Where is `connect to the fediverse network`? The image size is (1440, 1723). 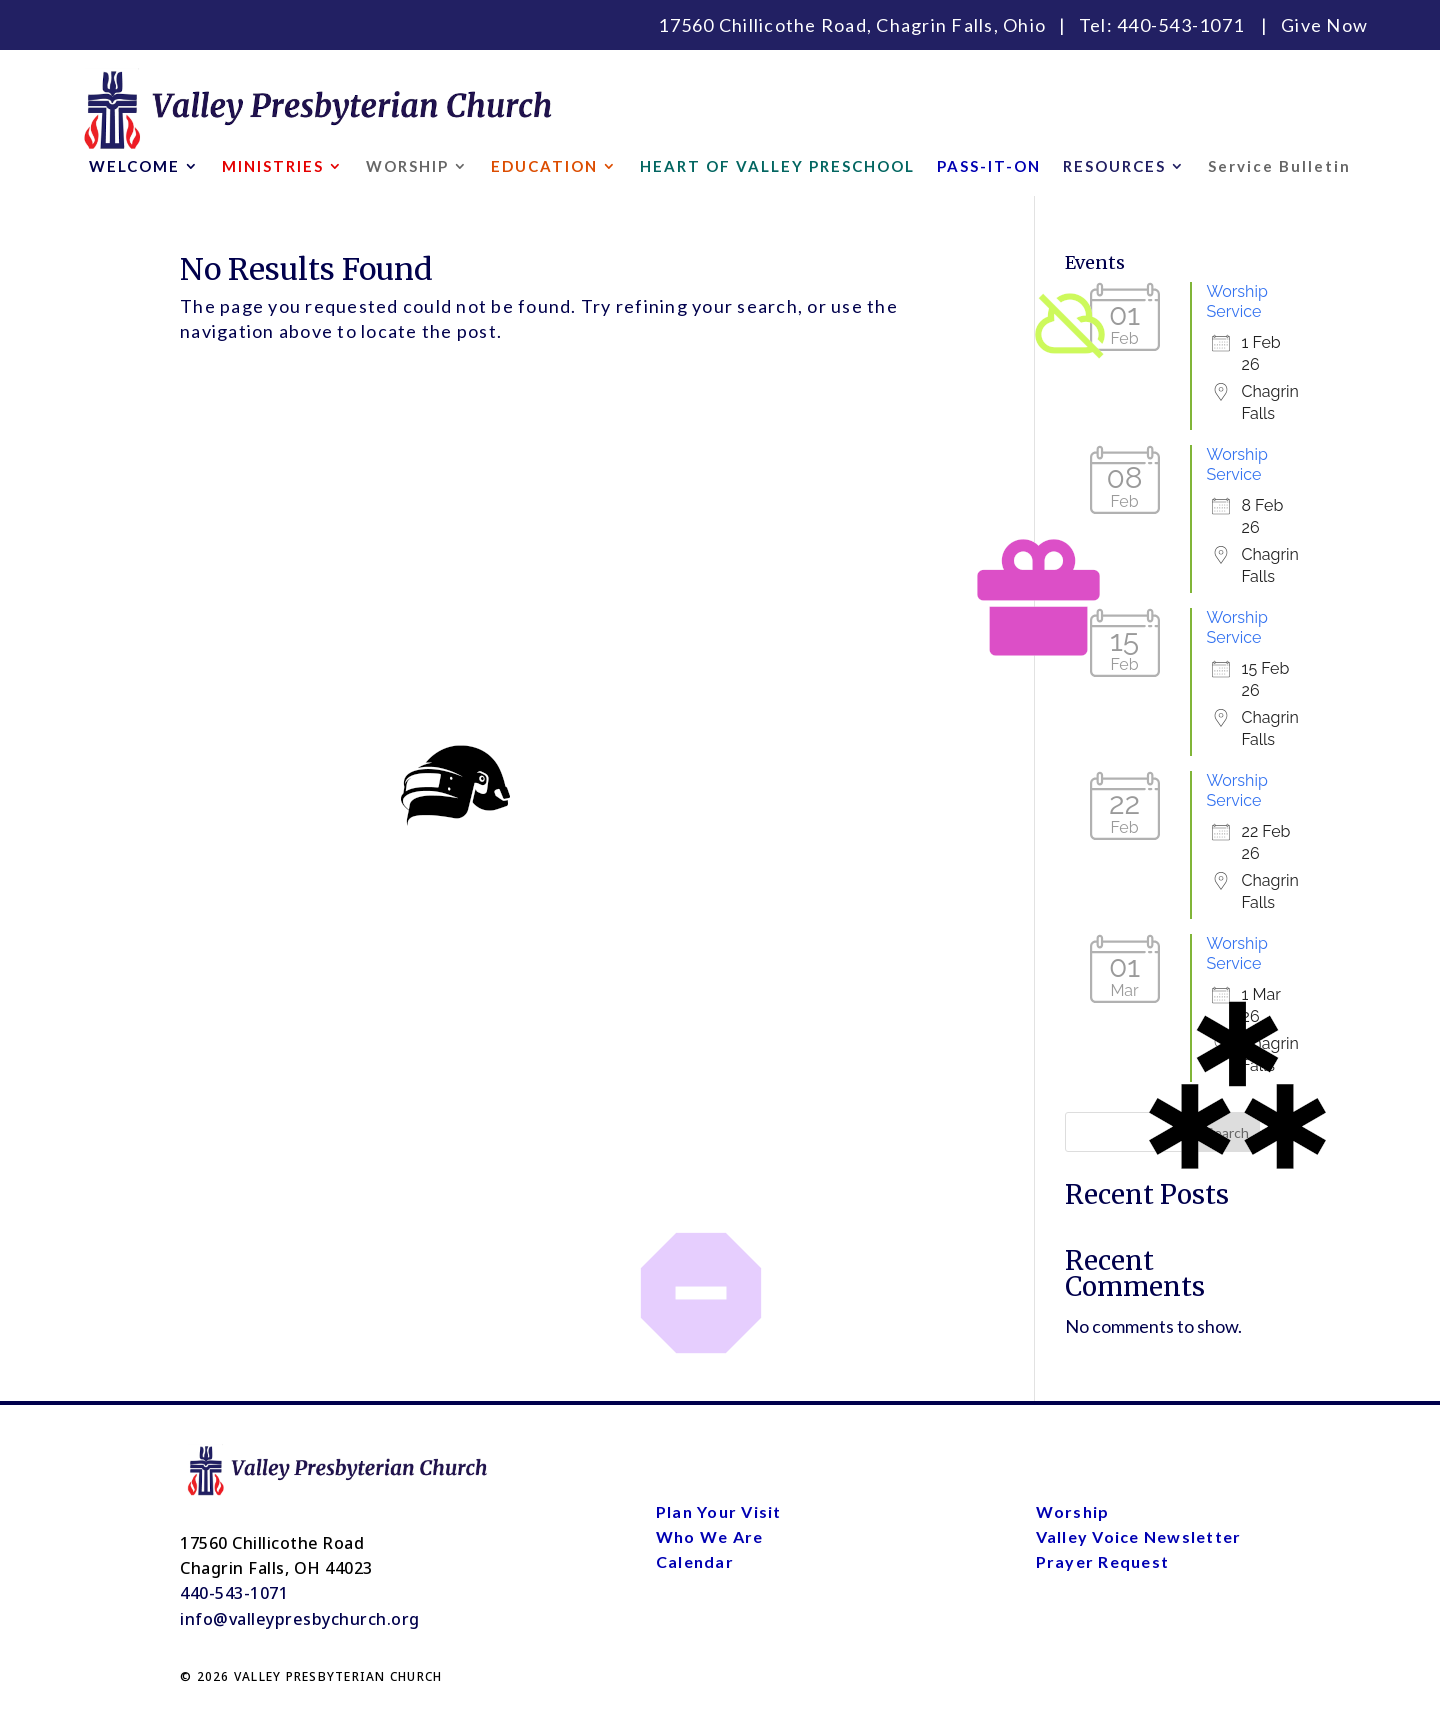 connect to the fediverse network is located at coordinates (1237, 1090).